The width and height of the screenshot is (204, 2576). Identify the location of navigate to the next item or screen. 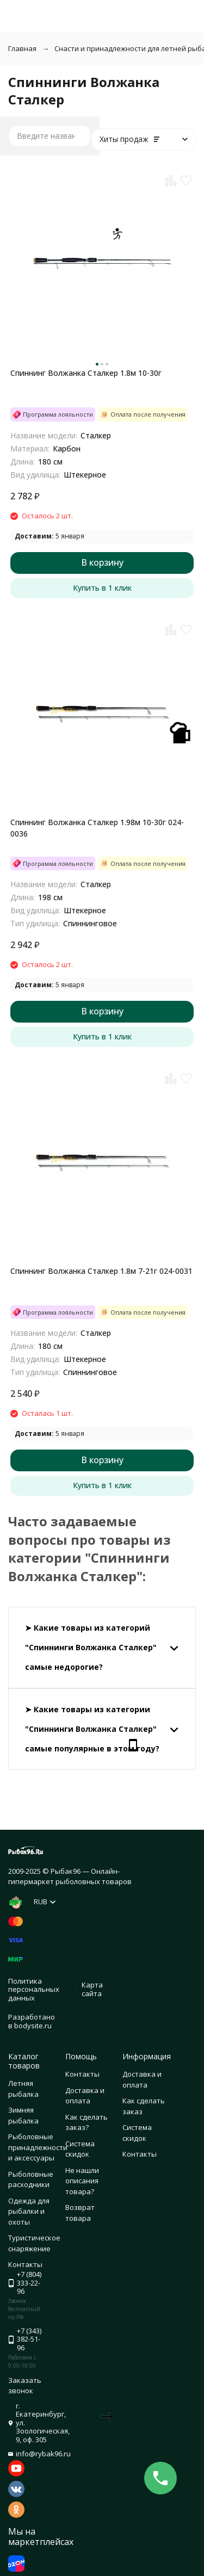
(107, 2417).